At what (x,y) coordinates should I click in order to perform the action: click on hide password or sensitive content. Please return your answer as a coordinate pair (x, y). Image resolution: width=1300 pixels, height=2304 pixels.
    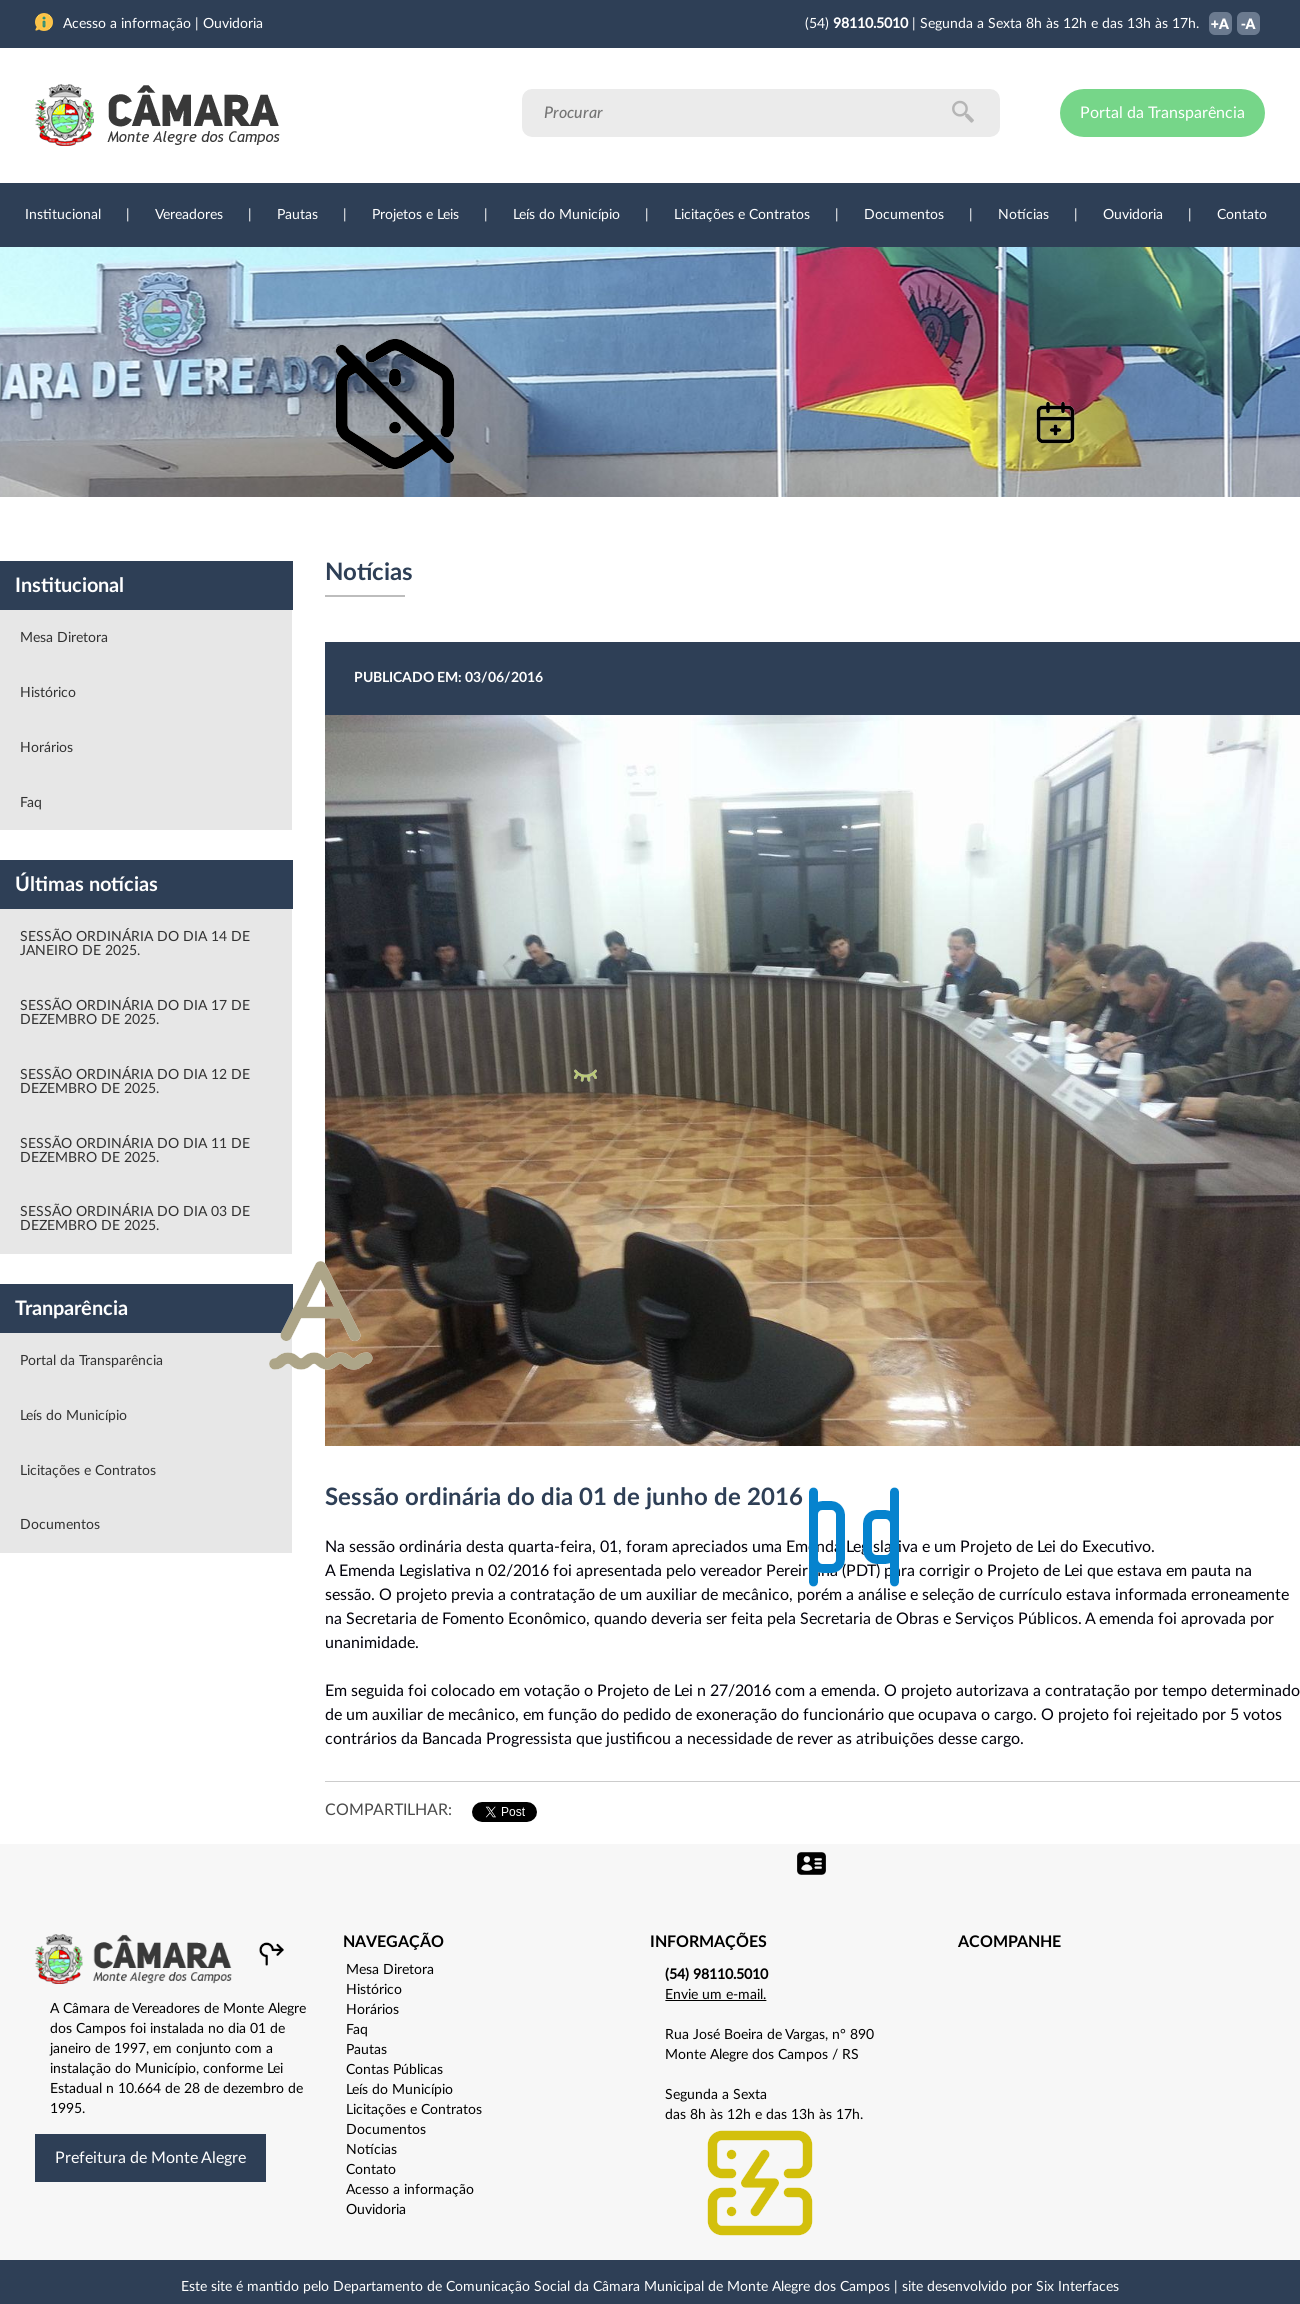
    Looking at the image, I should click on (585, 1073).